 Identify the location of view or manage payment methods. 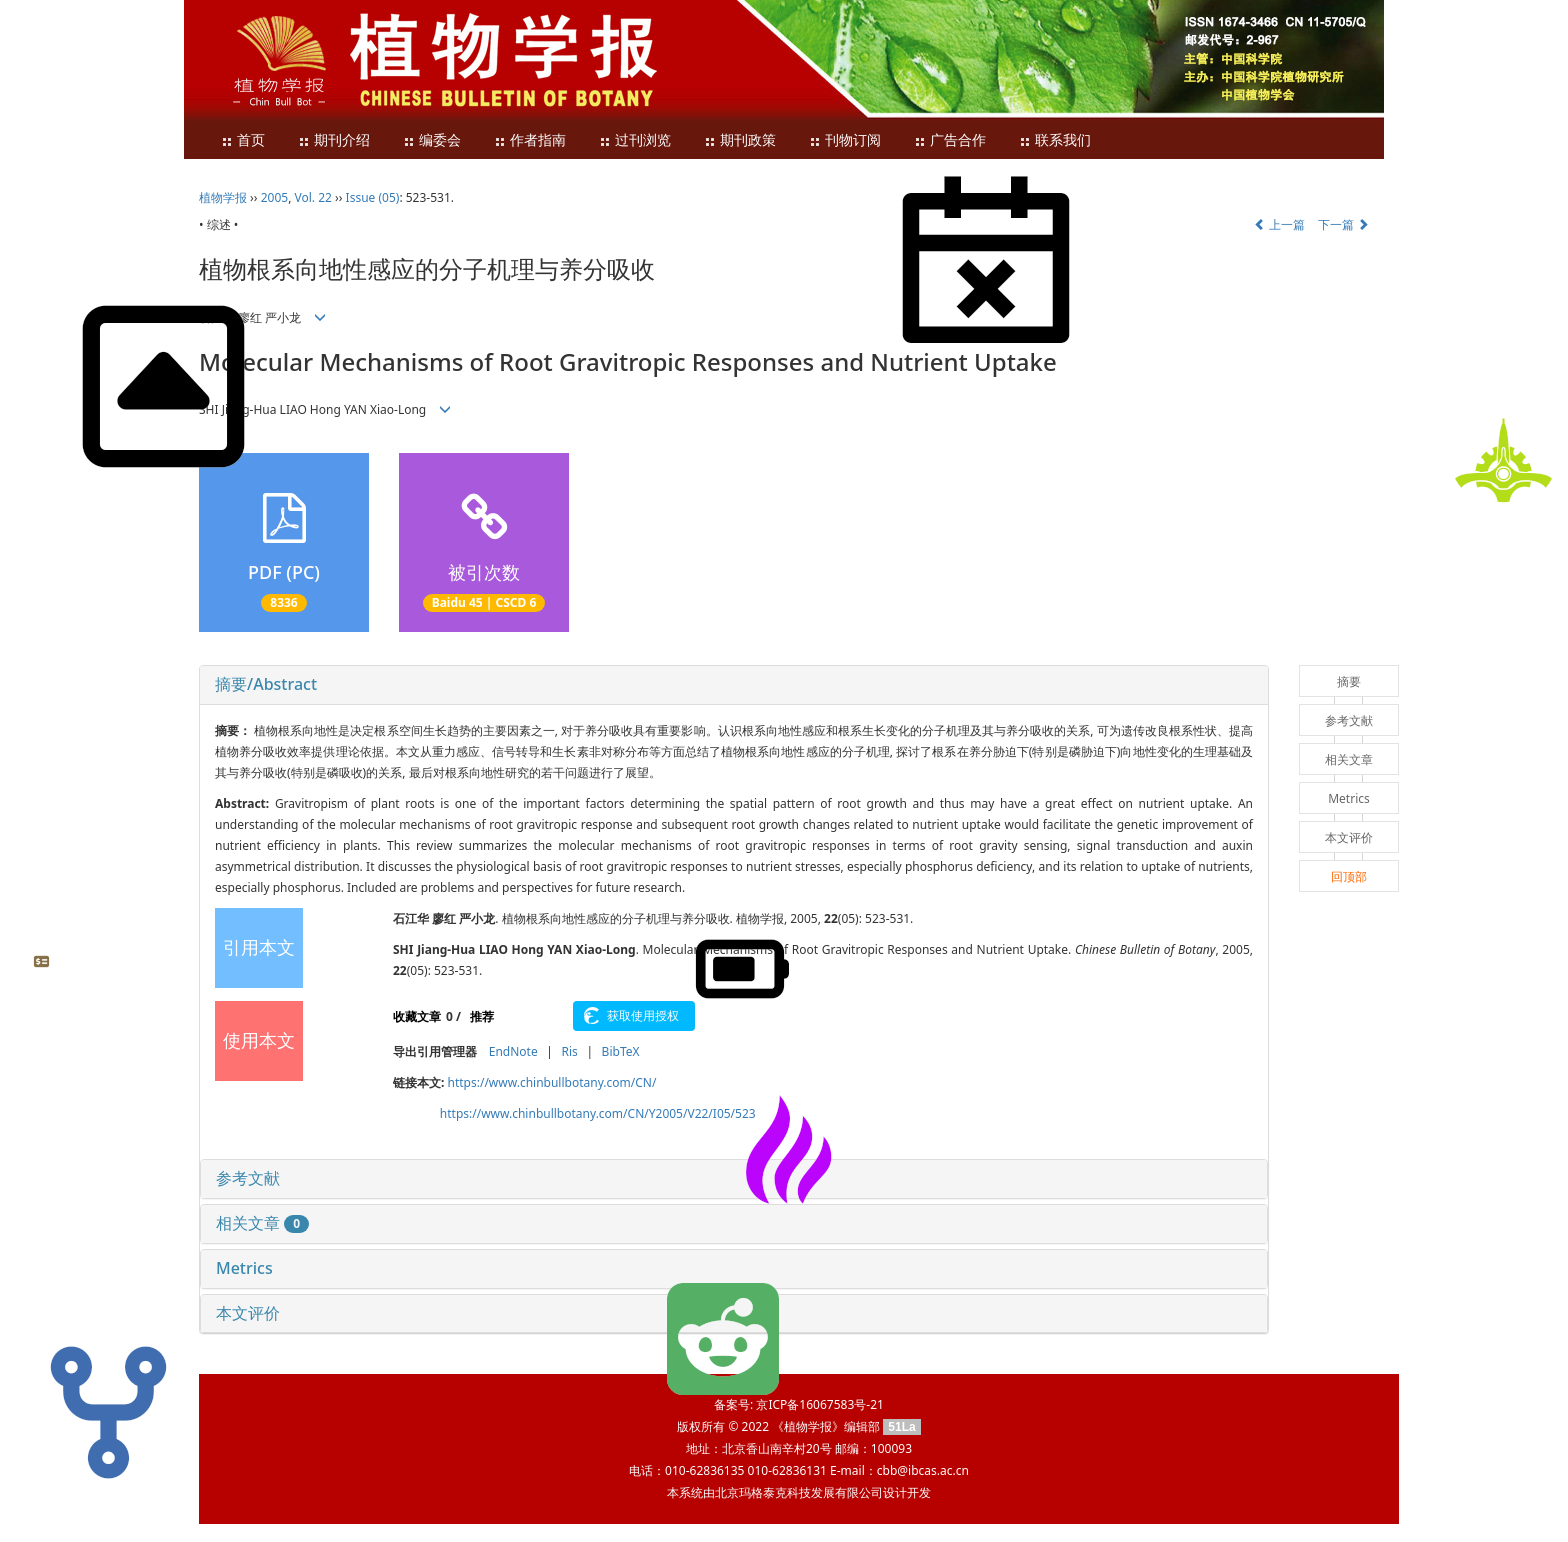
(41, 961).